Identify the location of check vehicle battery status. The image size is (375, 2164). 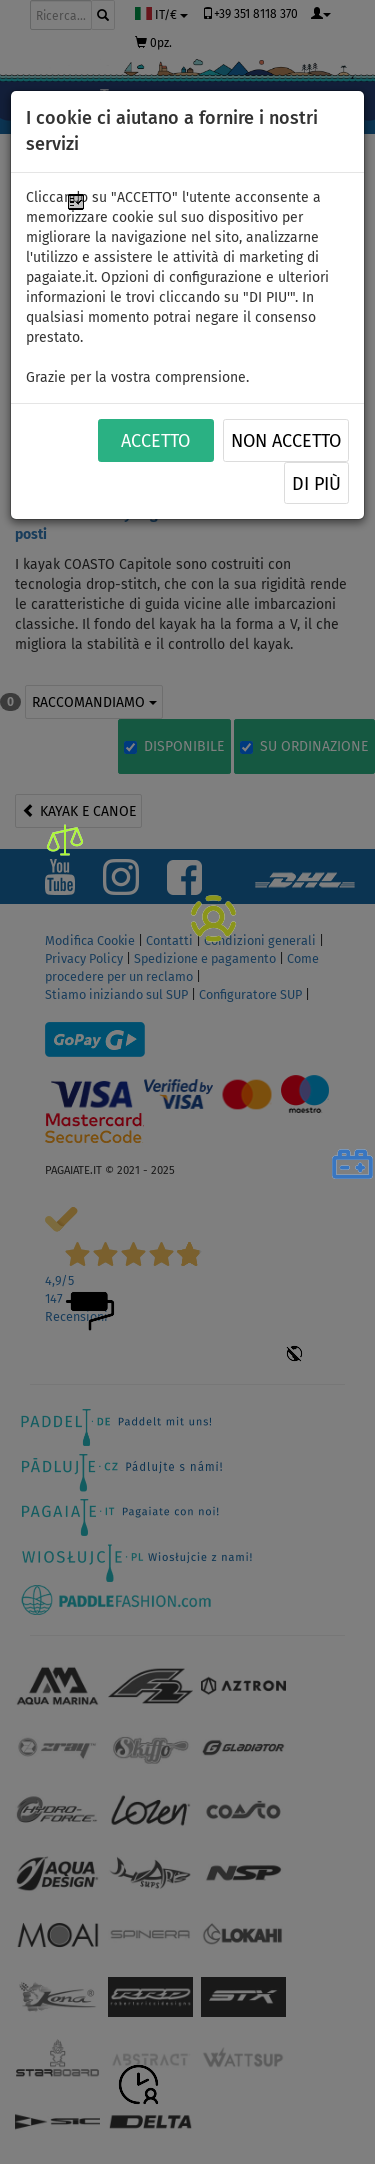
(352, 1165).